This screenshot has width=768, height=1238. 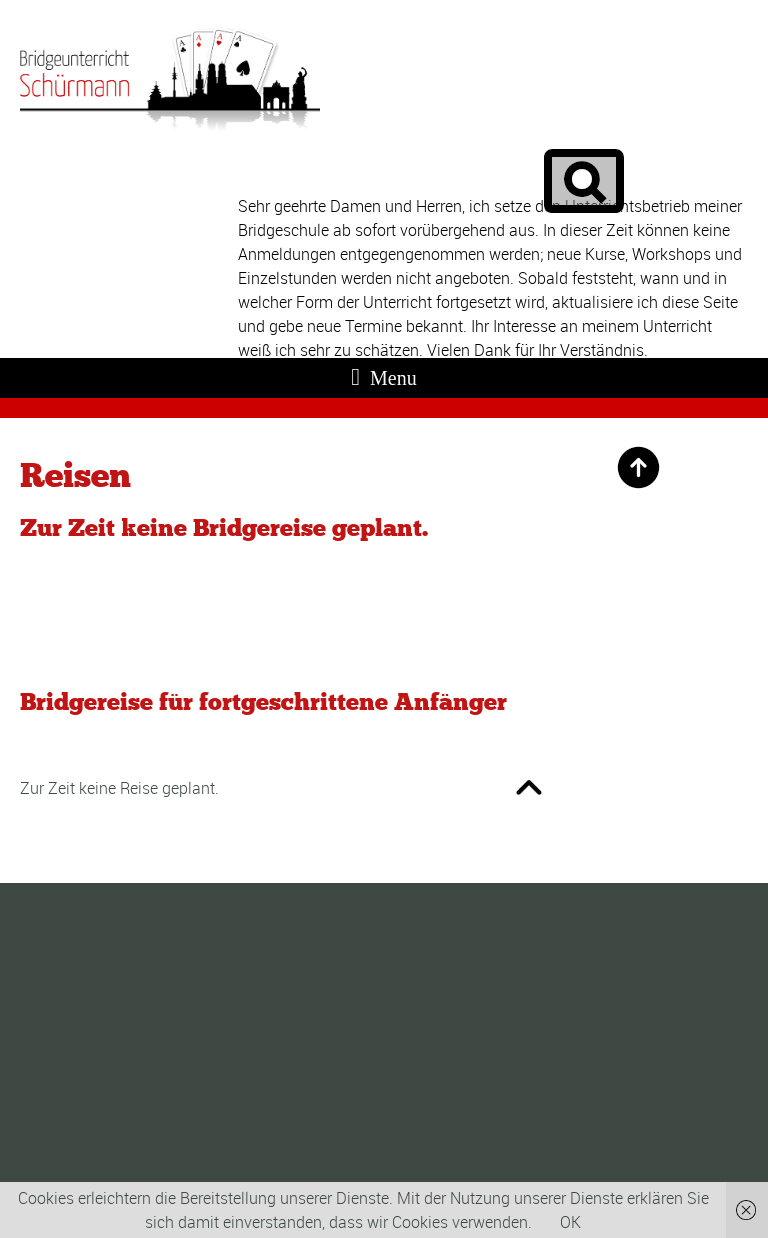 I want to click on search within a document or page, so click(x=584, y=181).